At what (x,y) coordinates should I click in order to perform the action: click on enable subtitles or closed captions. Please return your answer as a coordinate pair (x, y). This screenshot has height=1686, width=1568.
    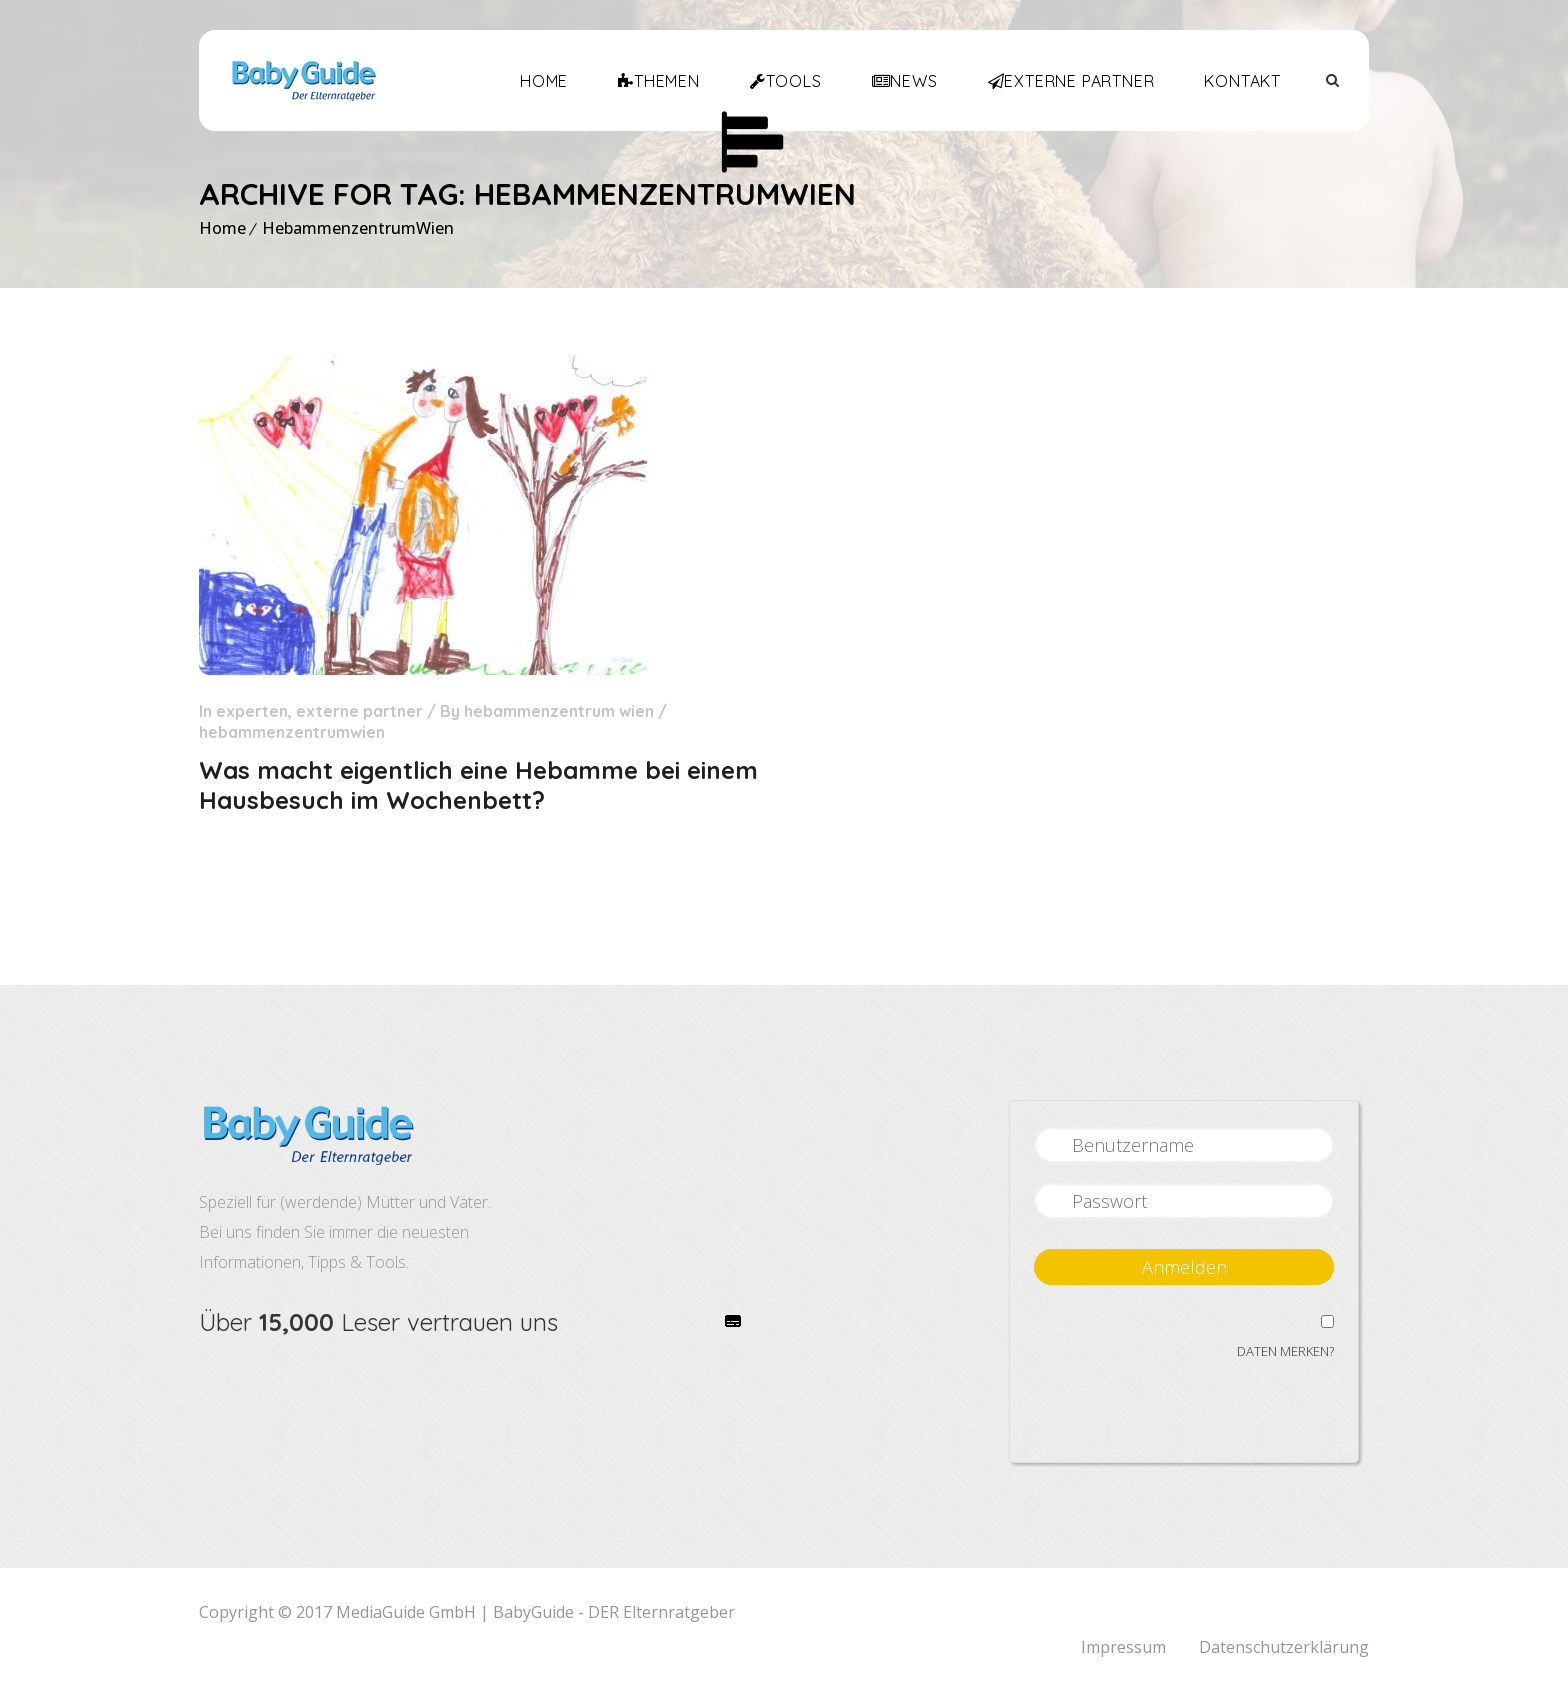
    Looking at the image, I should click on (733, 1321).